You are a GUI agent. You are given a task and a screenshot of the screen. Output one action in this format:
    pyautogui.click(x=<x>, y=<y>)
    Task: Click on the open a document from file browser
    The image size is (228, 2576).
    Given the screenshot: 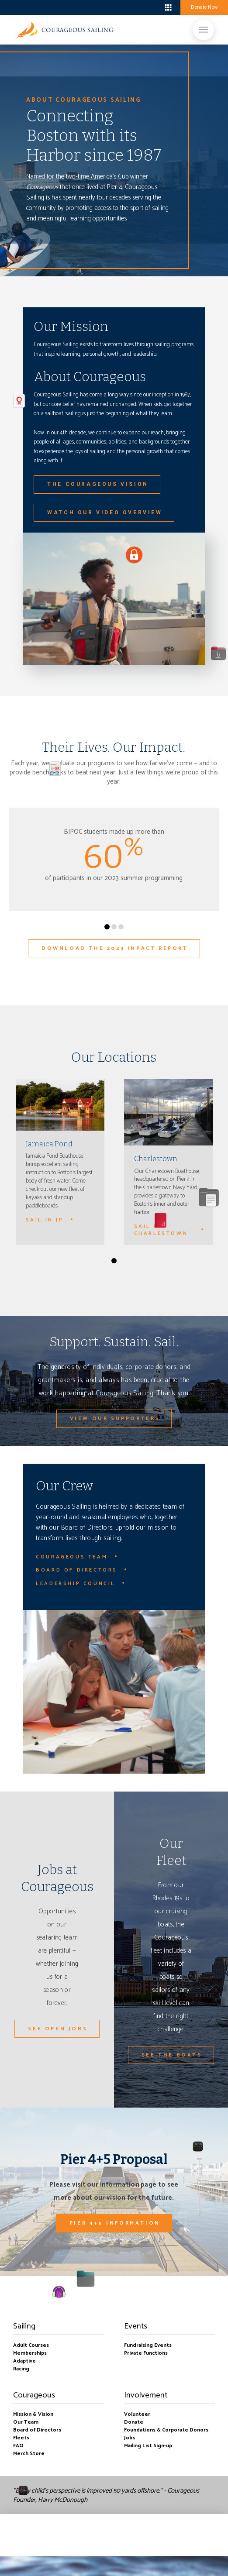 What is the action you would take?
    pyautogui.click(x=209, y=1197)
    